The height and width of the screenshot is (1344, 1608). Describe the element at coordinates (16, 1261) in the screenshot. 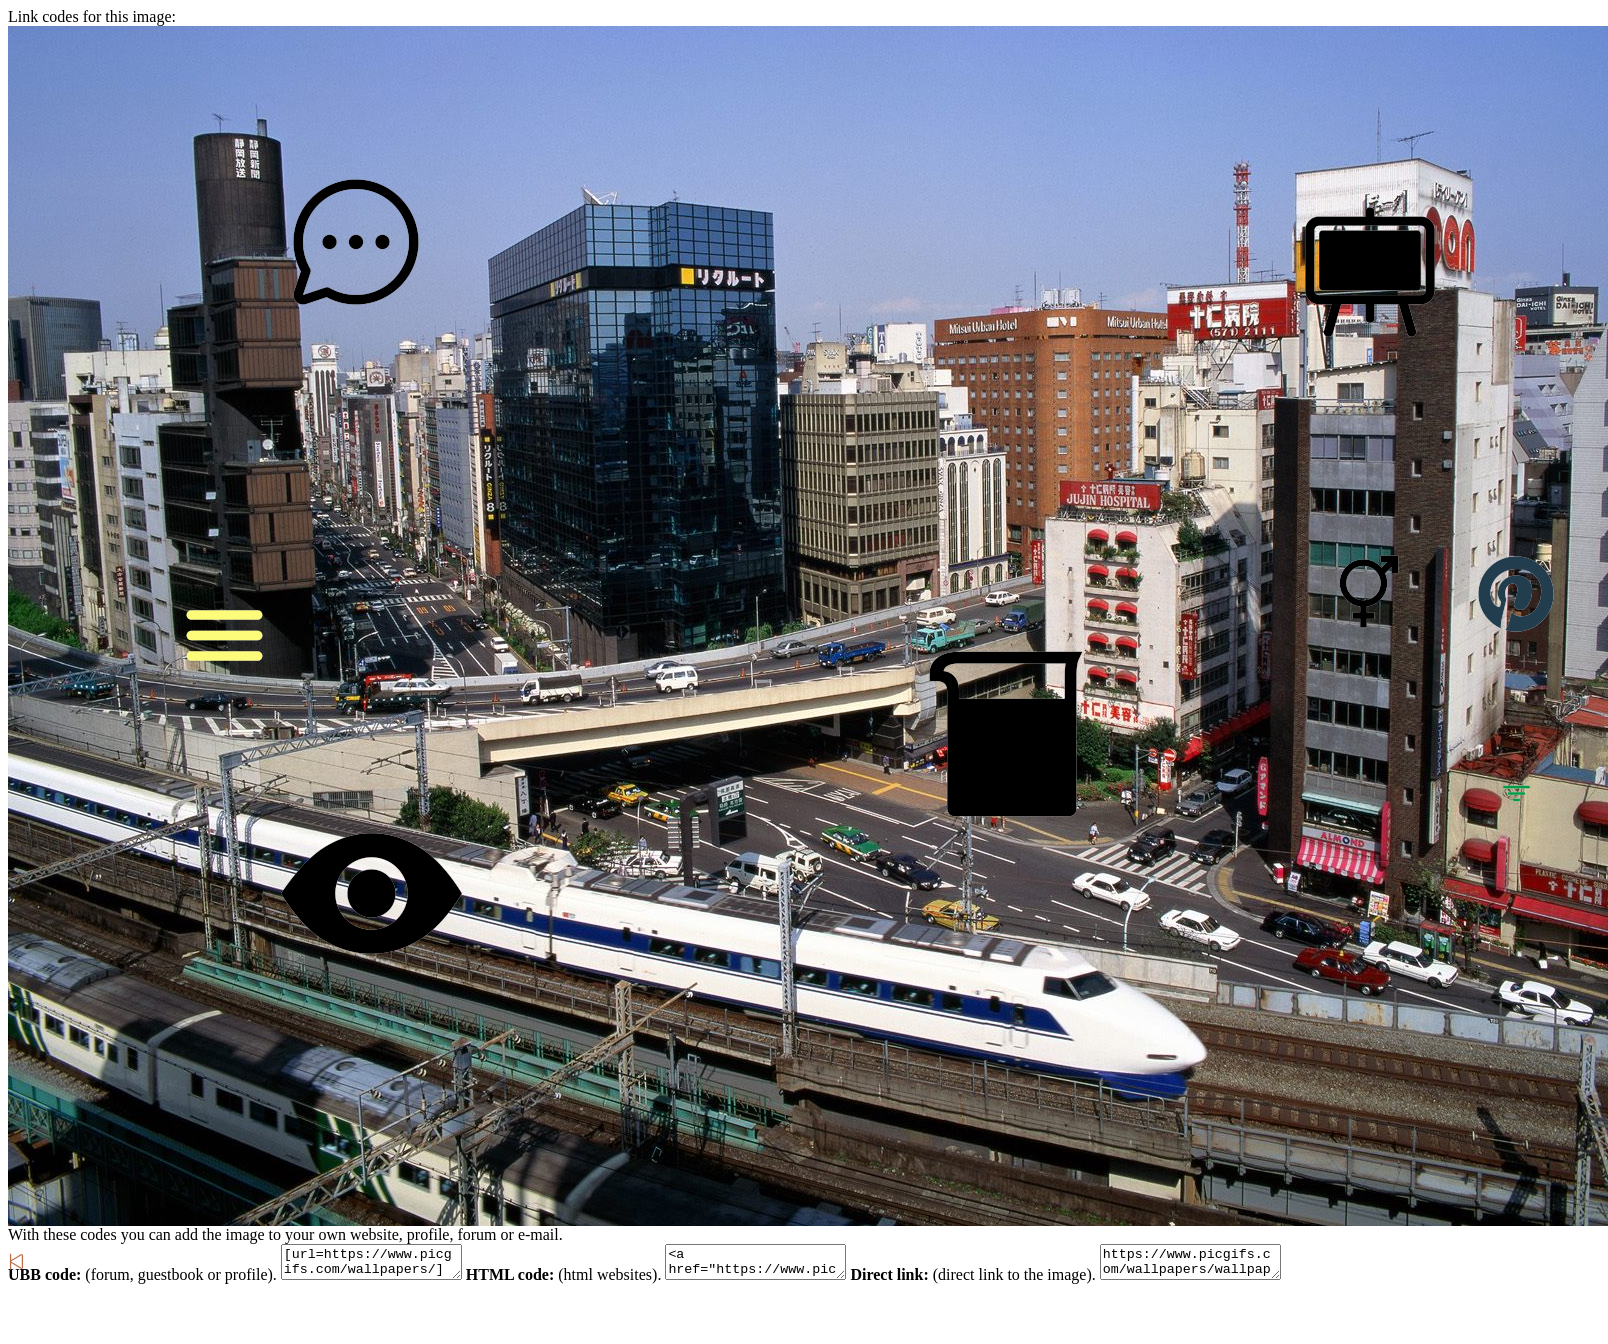

I see `skip to previous track` at that location.